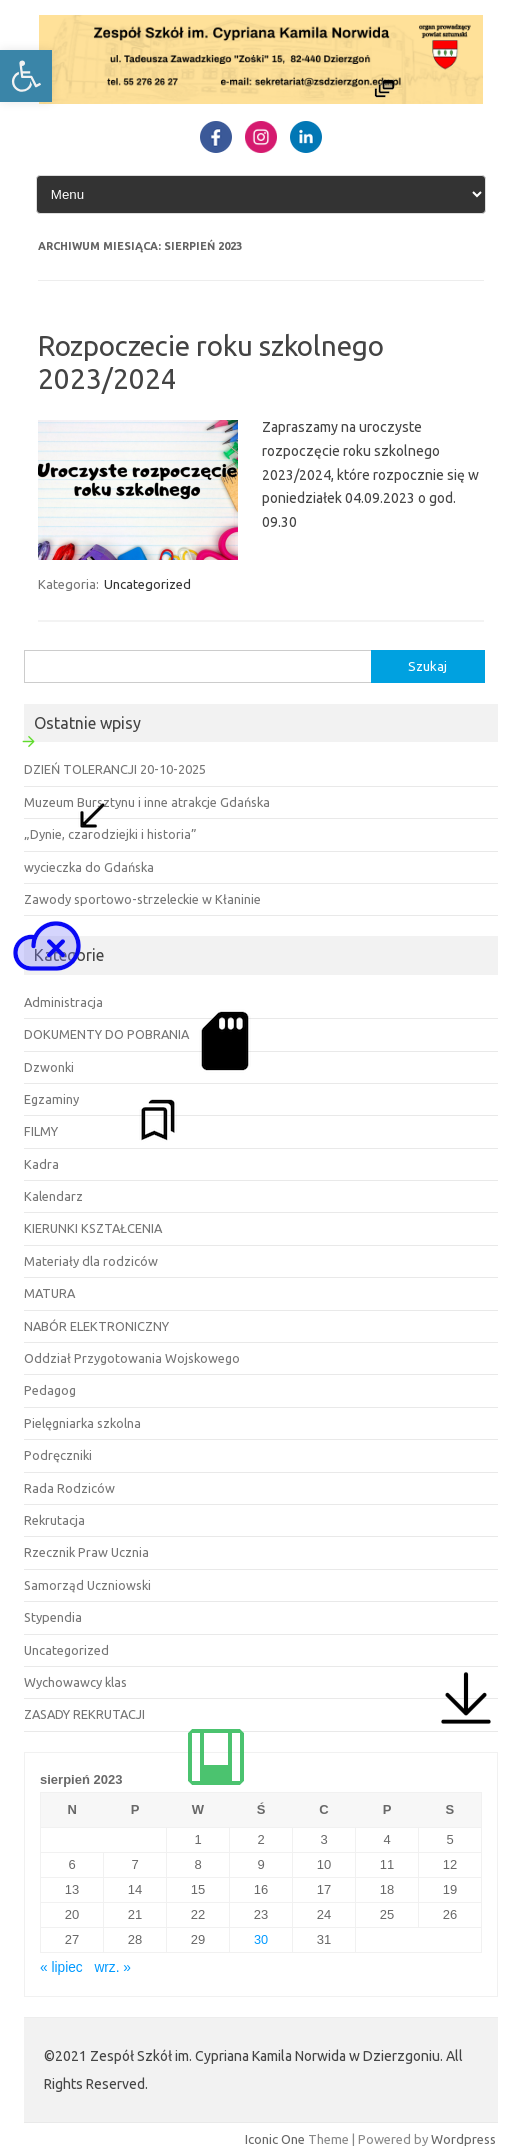 The height and width of the screenshot is (2156, 522). Describe the element at coordinates (216, 1757) in the screenshot. I see `center the editor panel layout` at that location.